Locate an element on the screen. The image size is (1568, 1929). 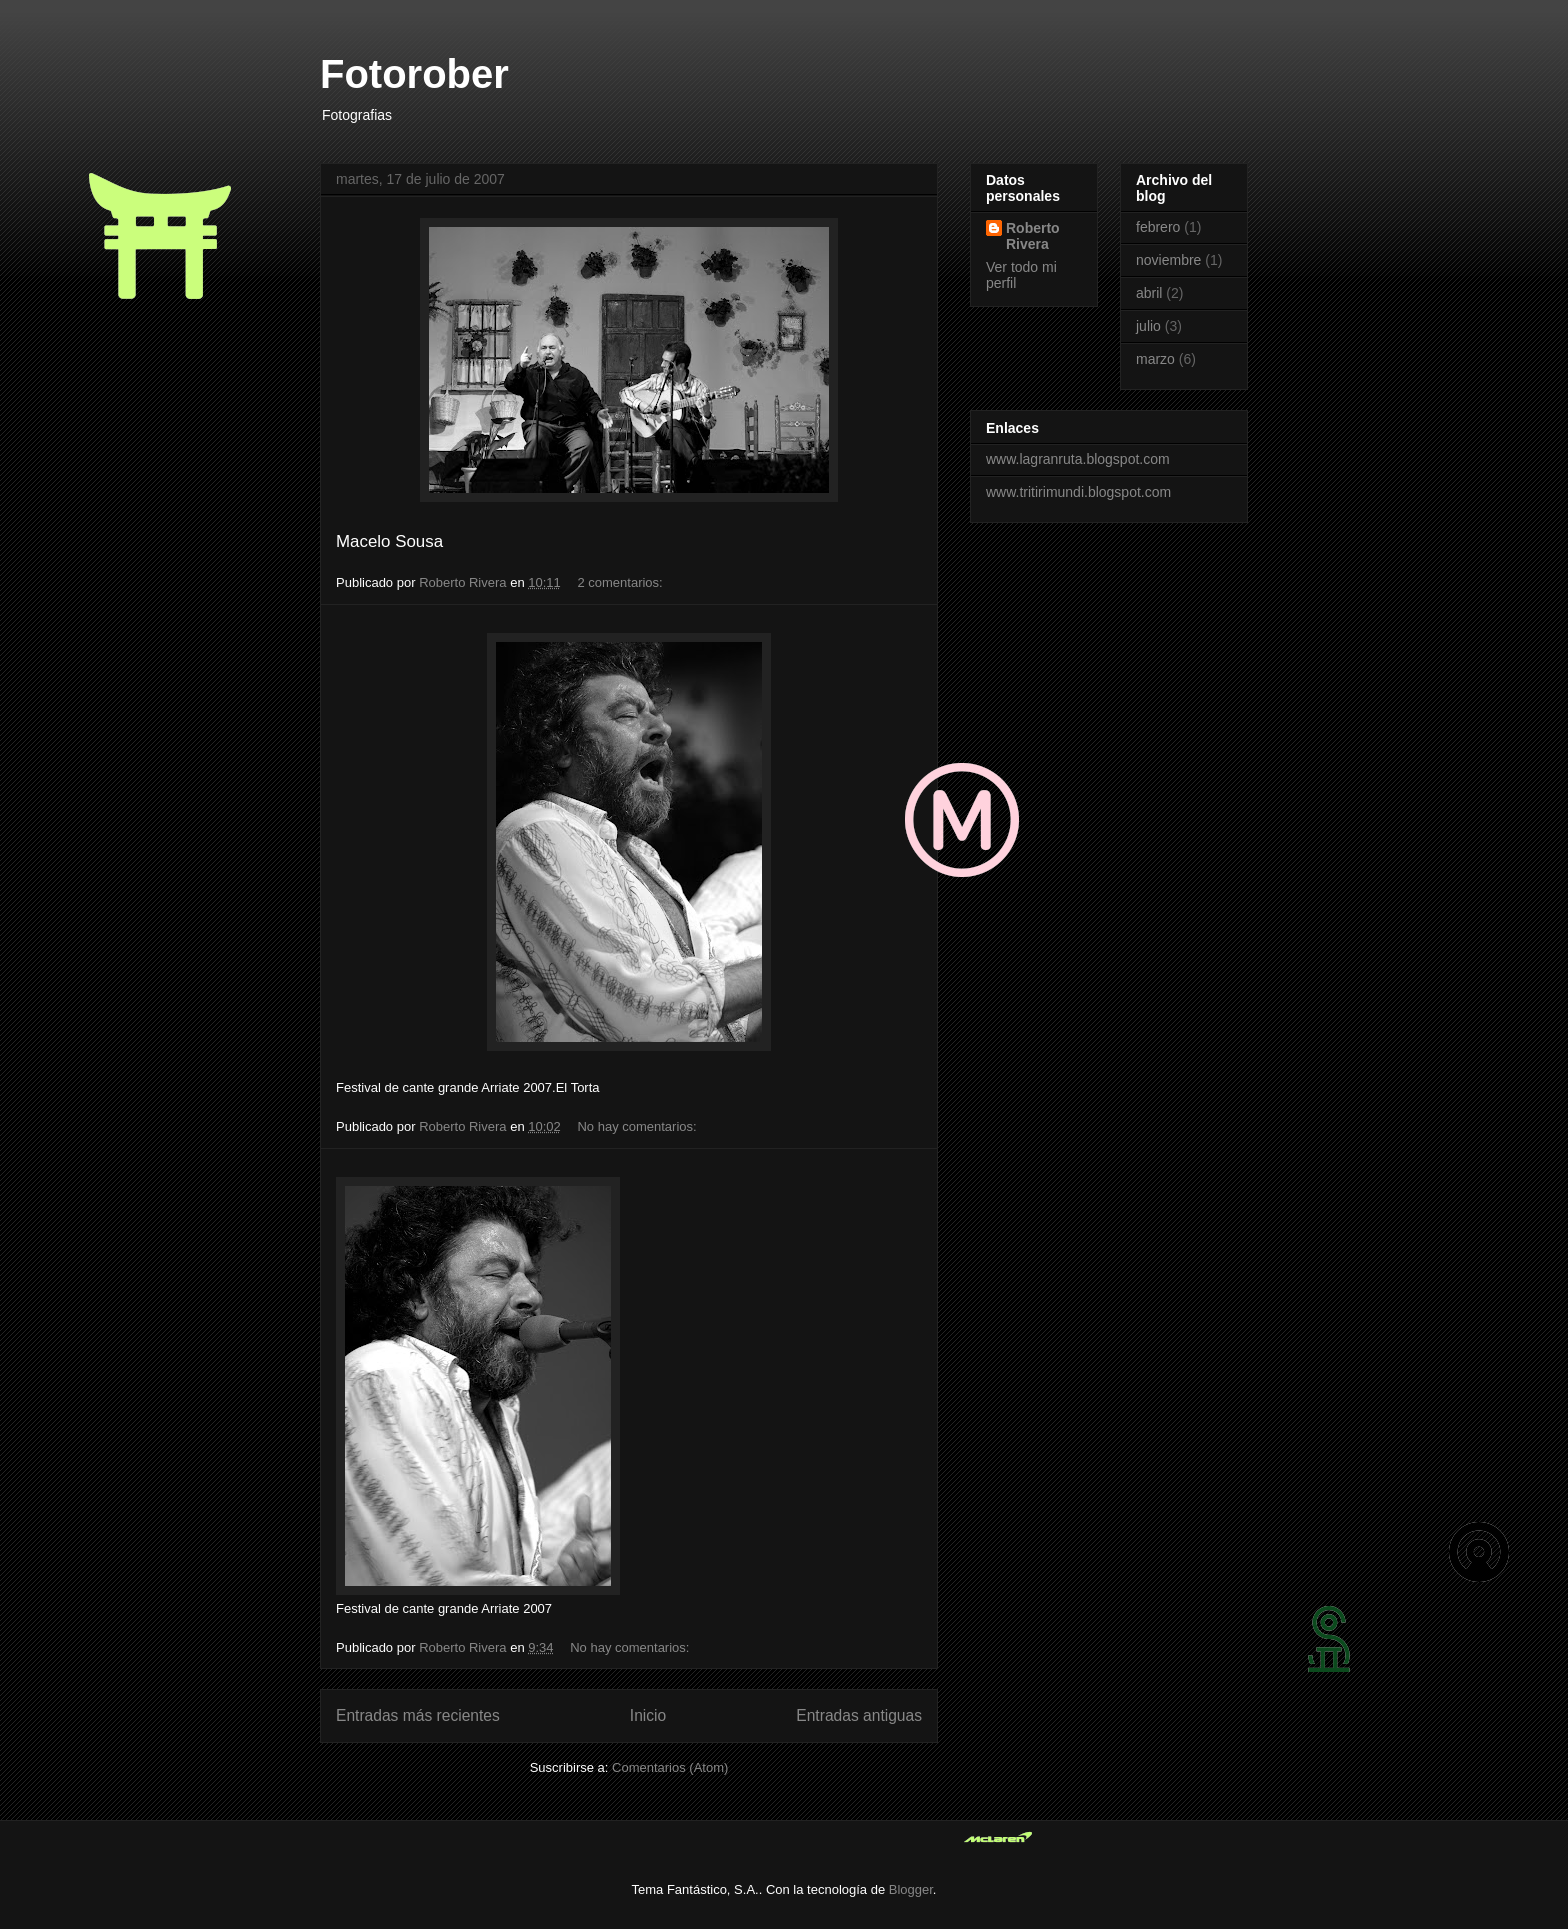
jinja templating engine logo is located at coordinates (160, 236).